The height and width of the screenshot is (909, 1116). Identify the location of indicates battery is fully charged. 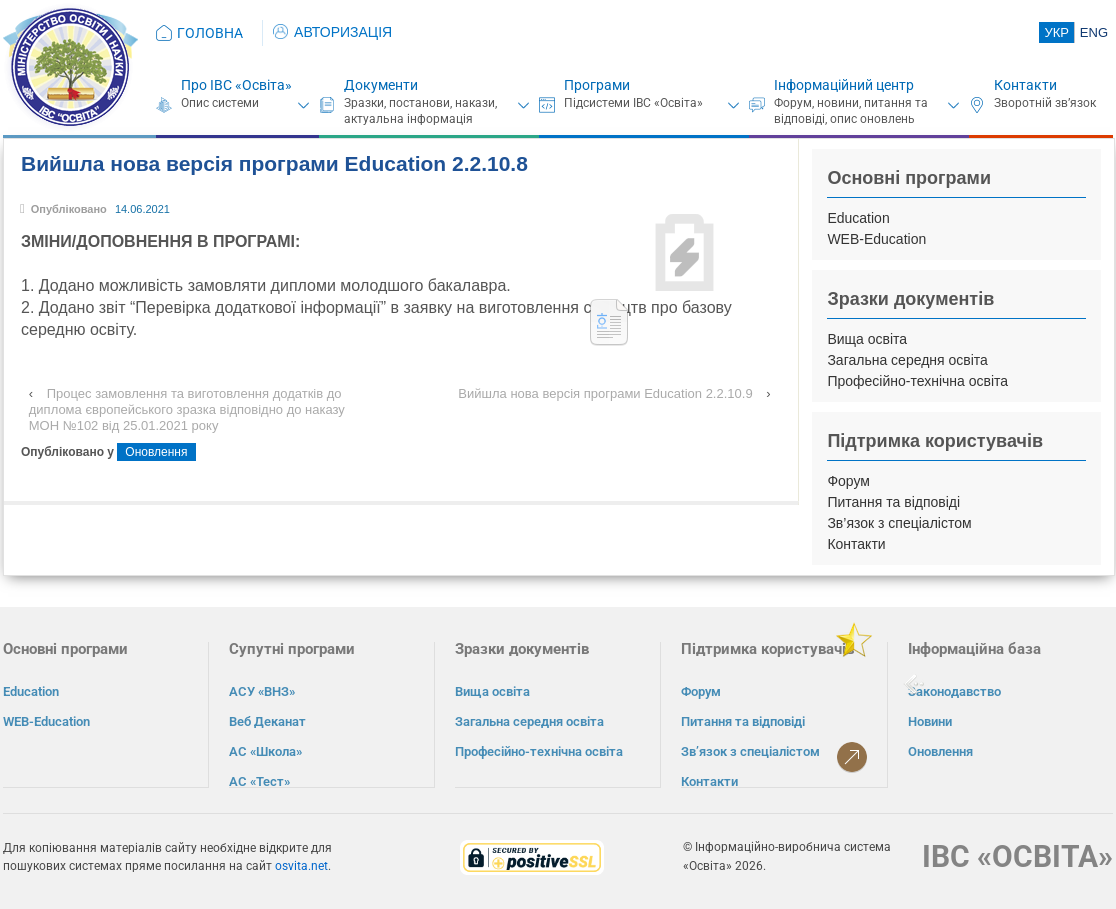
(684, 252).